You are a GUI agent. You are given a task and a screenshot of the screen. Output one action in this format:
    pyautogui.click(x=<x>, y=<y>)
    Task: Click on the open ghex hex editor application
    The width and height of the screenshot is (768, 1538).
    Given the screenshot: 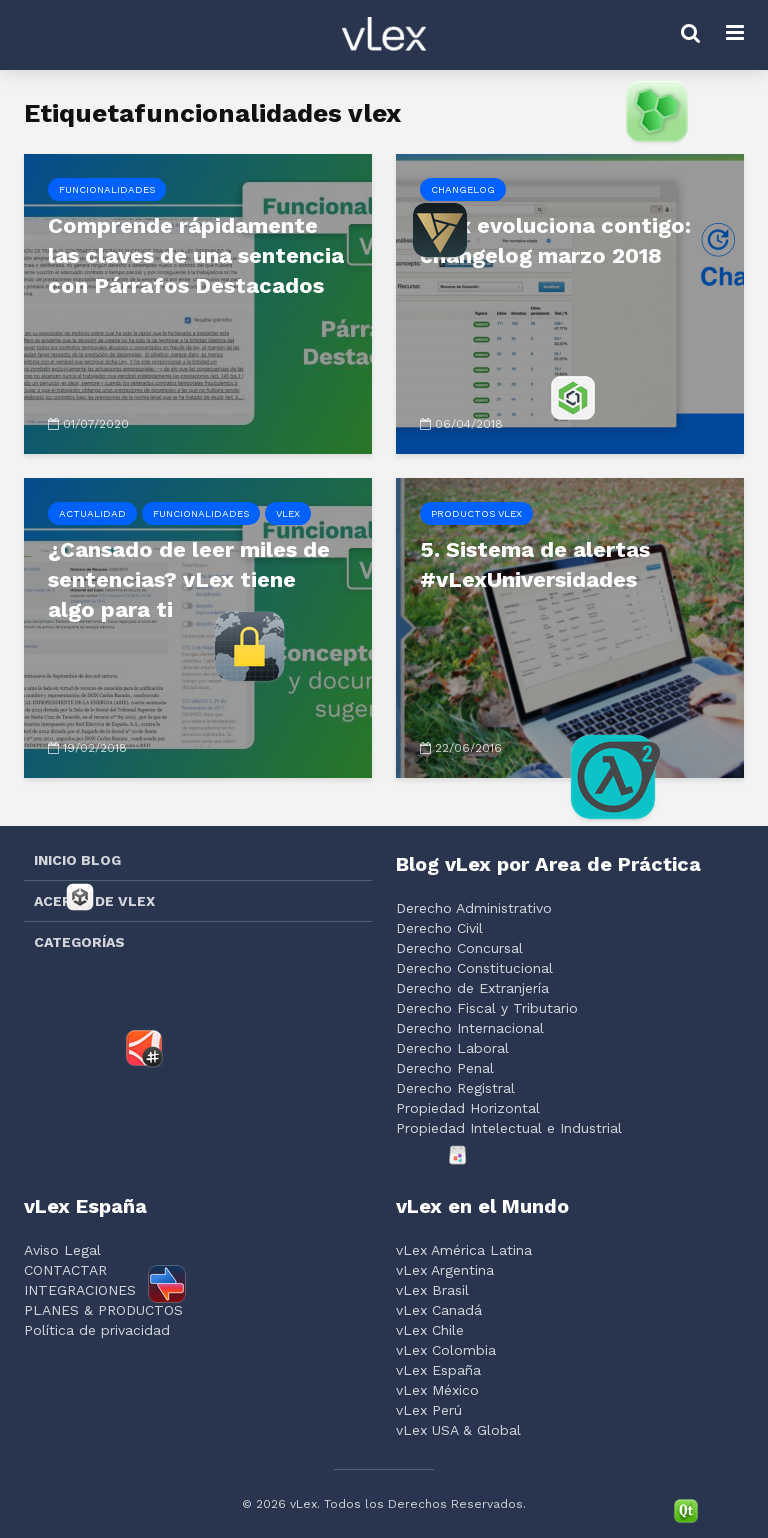 What is the action you would take?
    pyautogui.click(x=657, y=111)
    